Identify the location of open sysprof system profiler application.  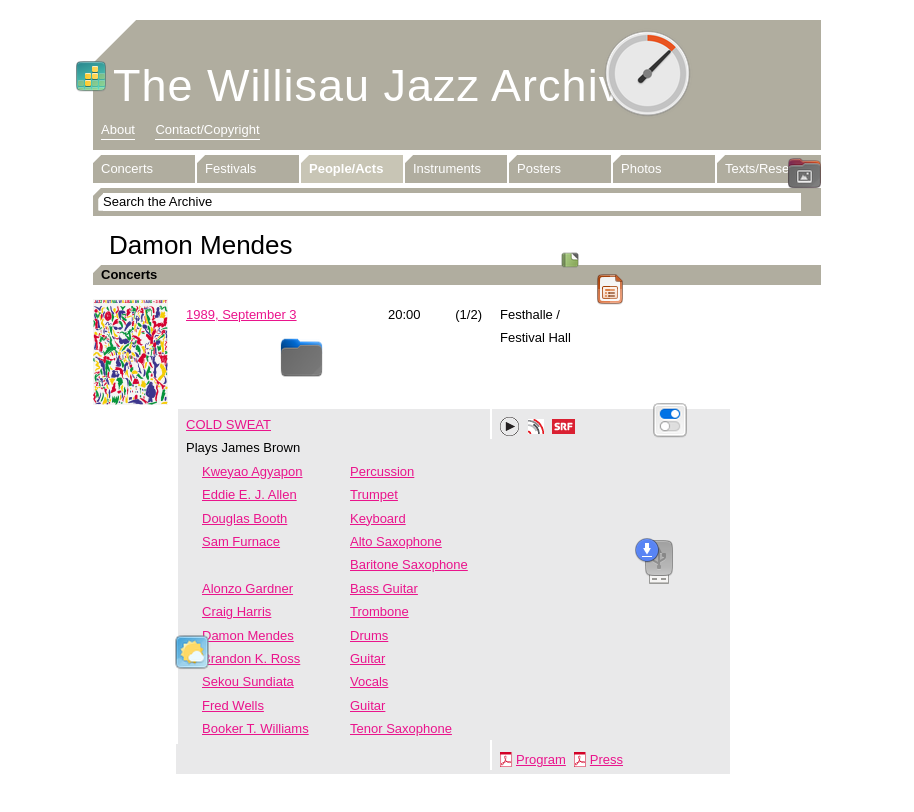
(647, 73).